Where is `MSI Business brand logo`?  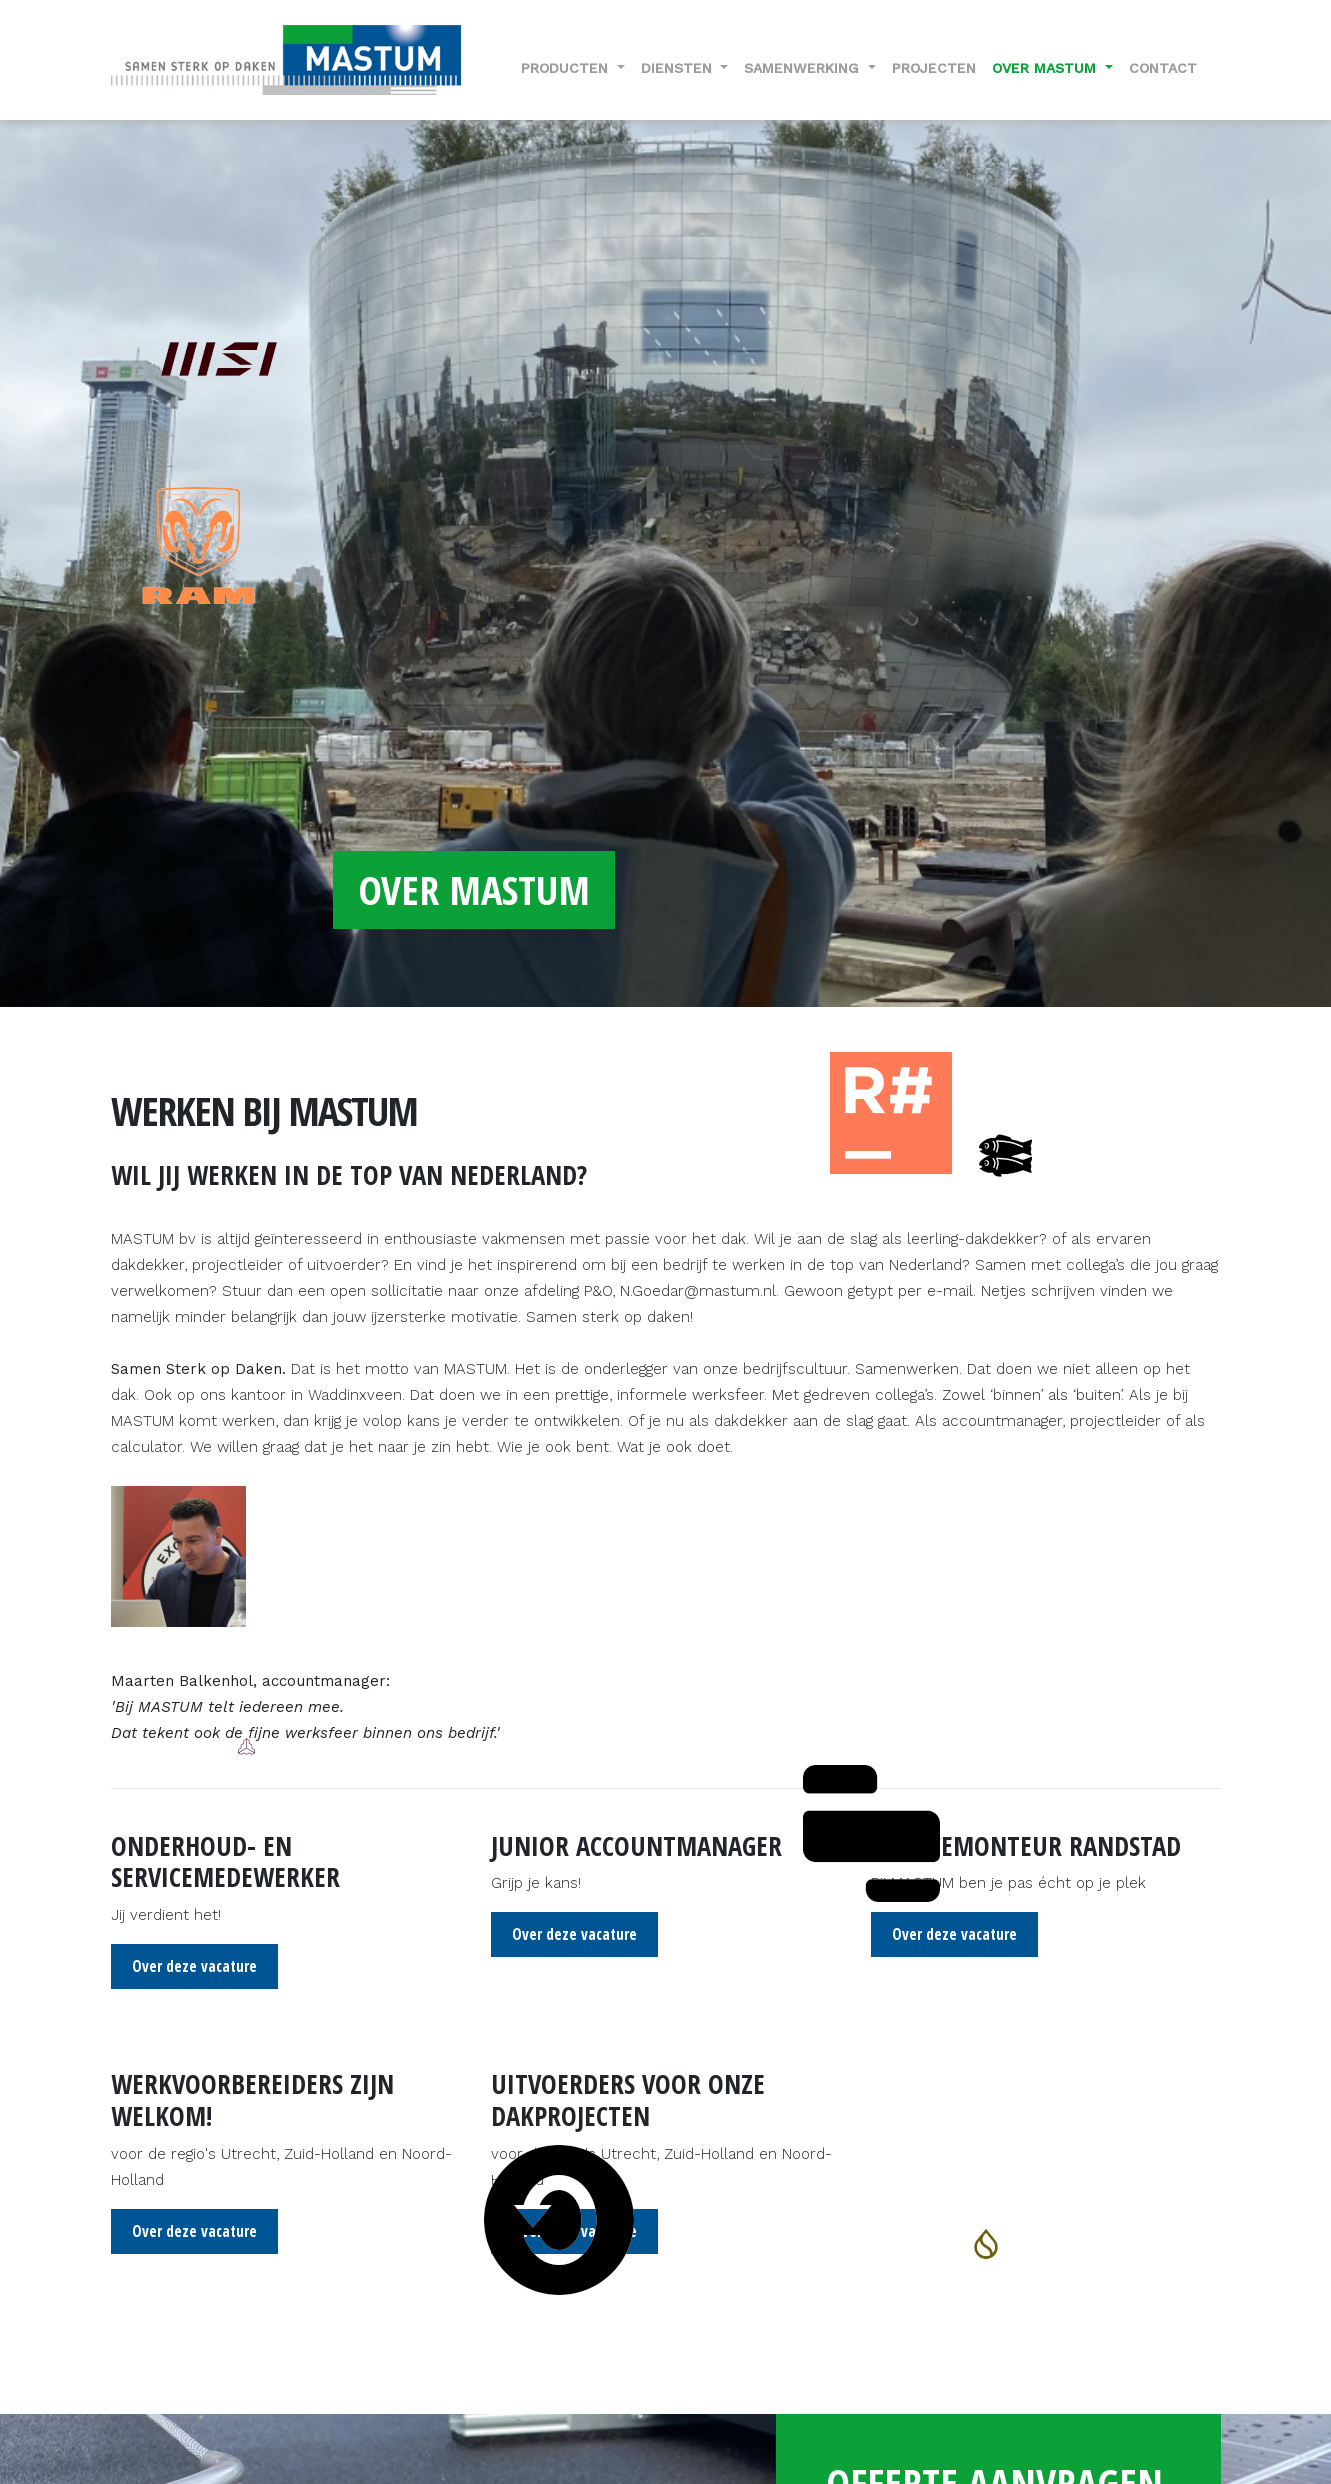
MSI Business brand logo is located at coordinates (219, 359).